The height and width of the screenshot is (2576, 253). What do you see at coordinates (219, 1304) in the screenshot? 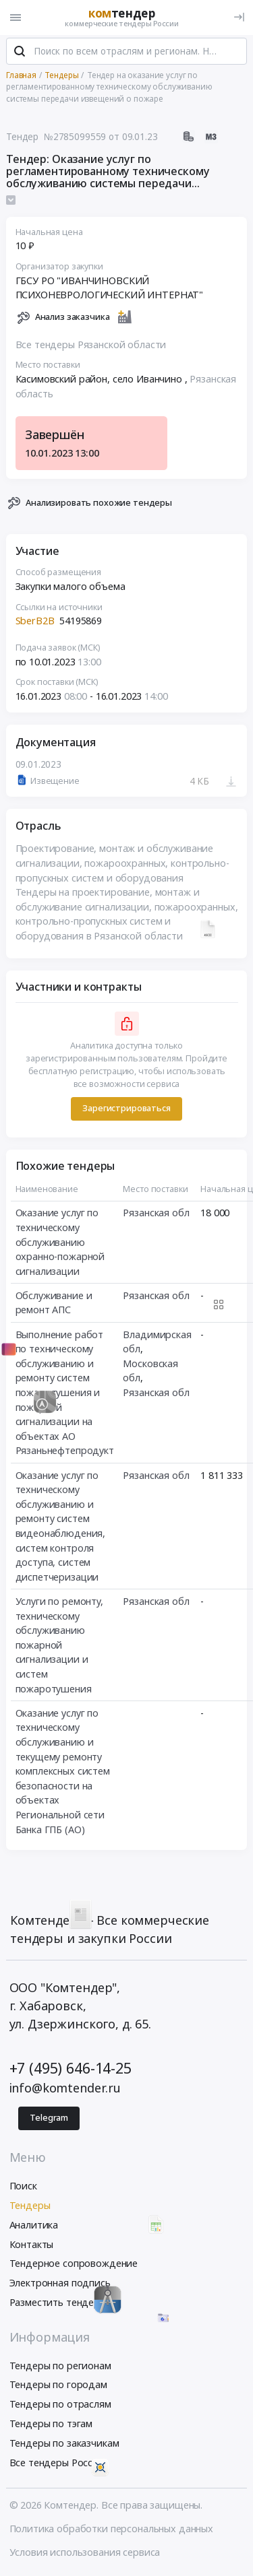
I see `view all applications` at bounding box center [219, 1304].